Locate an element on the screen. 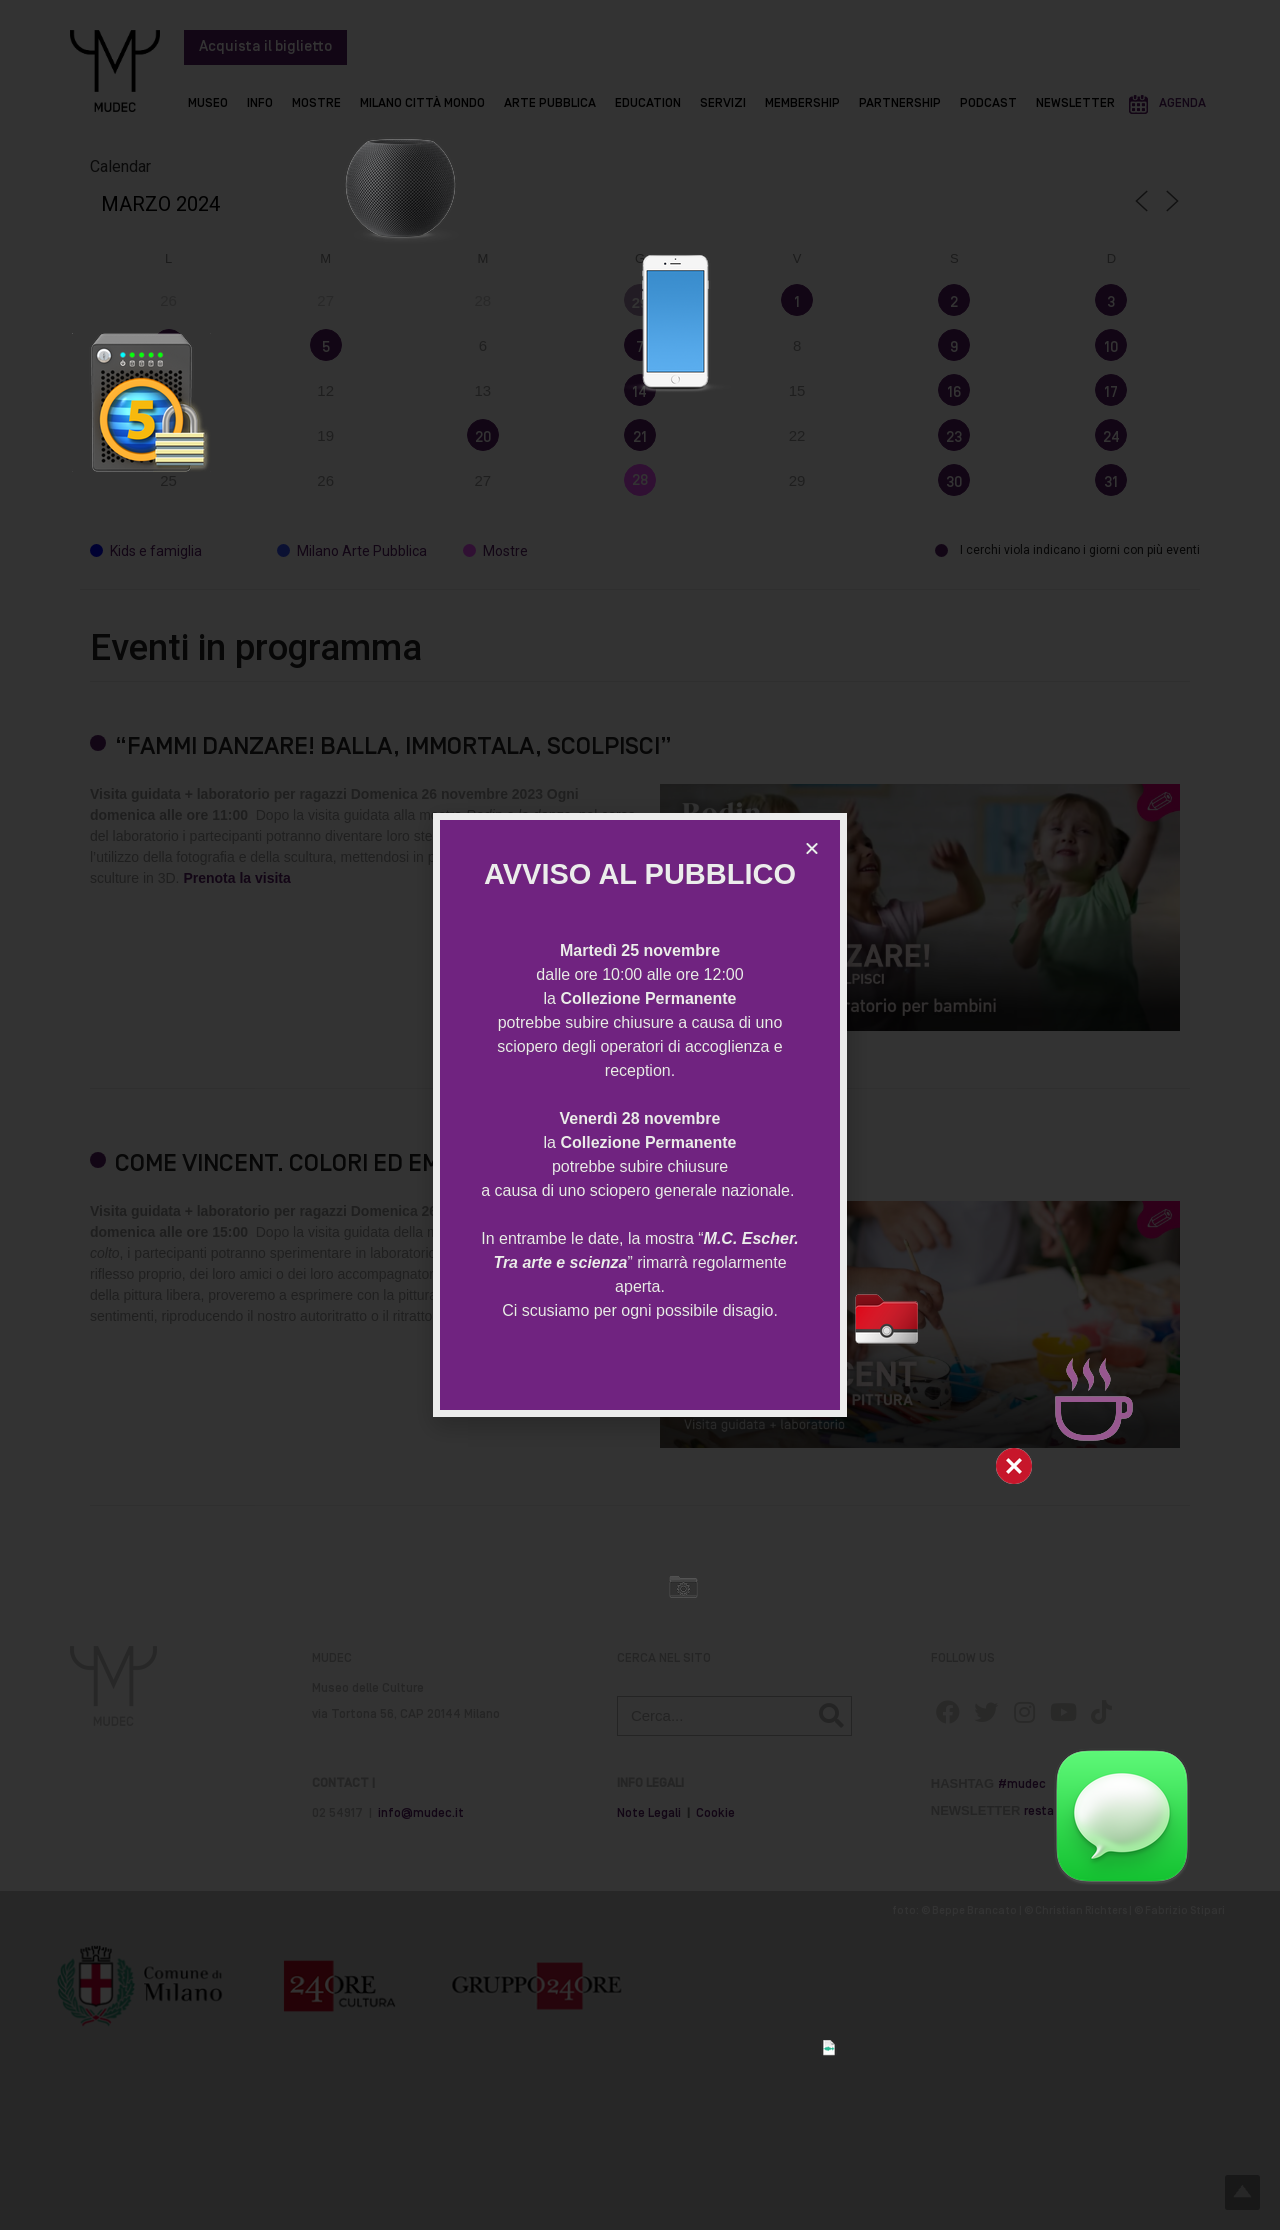 This screenshot has height=2230, width=1280. close the current window or dialog is located at coordinates (1014, 1466).